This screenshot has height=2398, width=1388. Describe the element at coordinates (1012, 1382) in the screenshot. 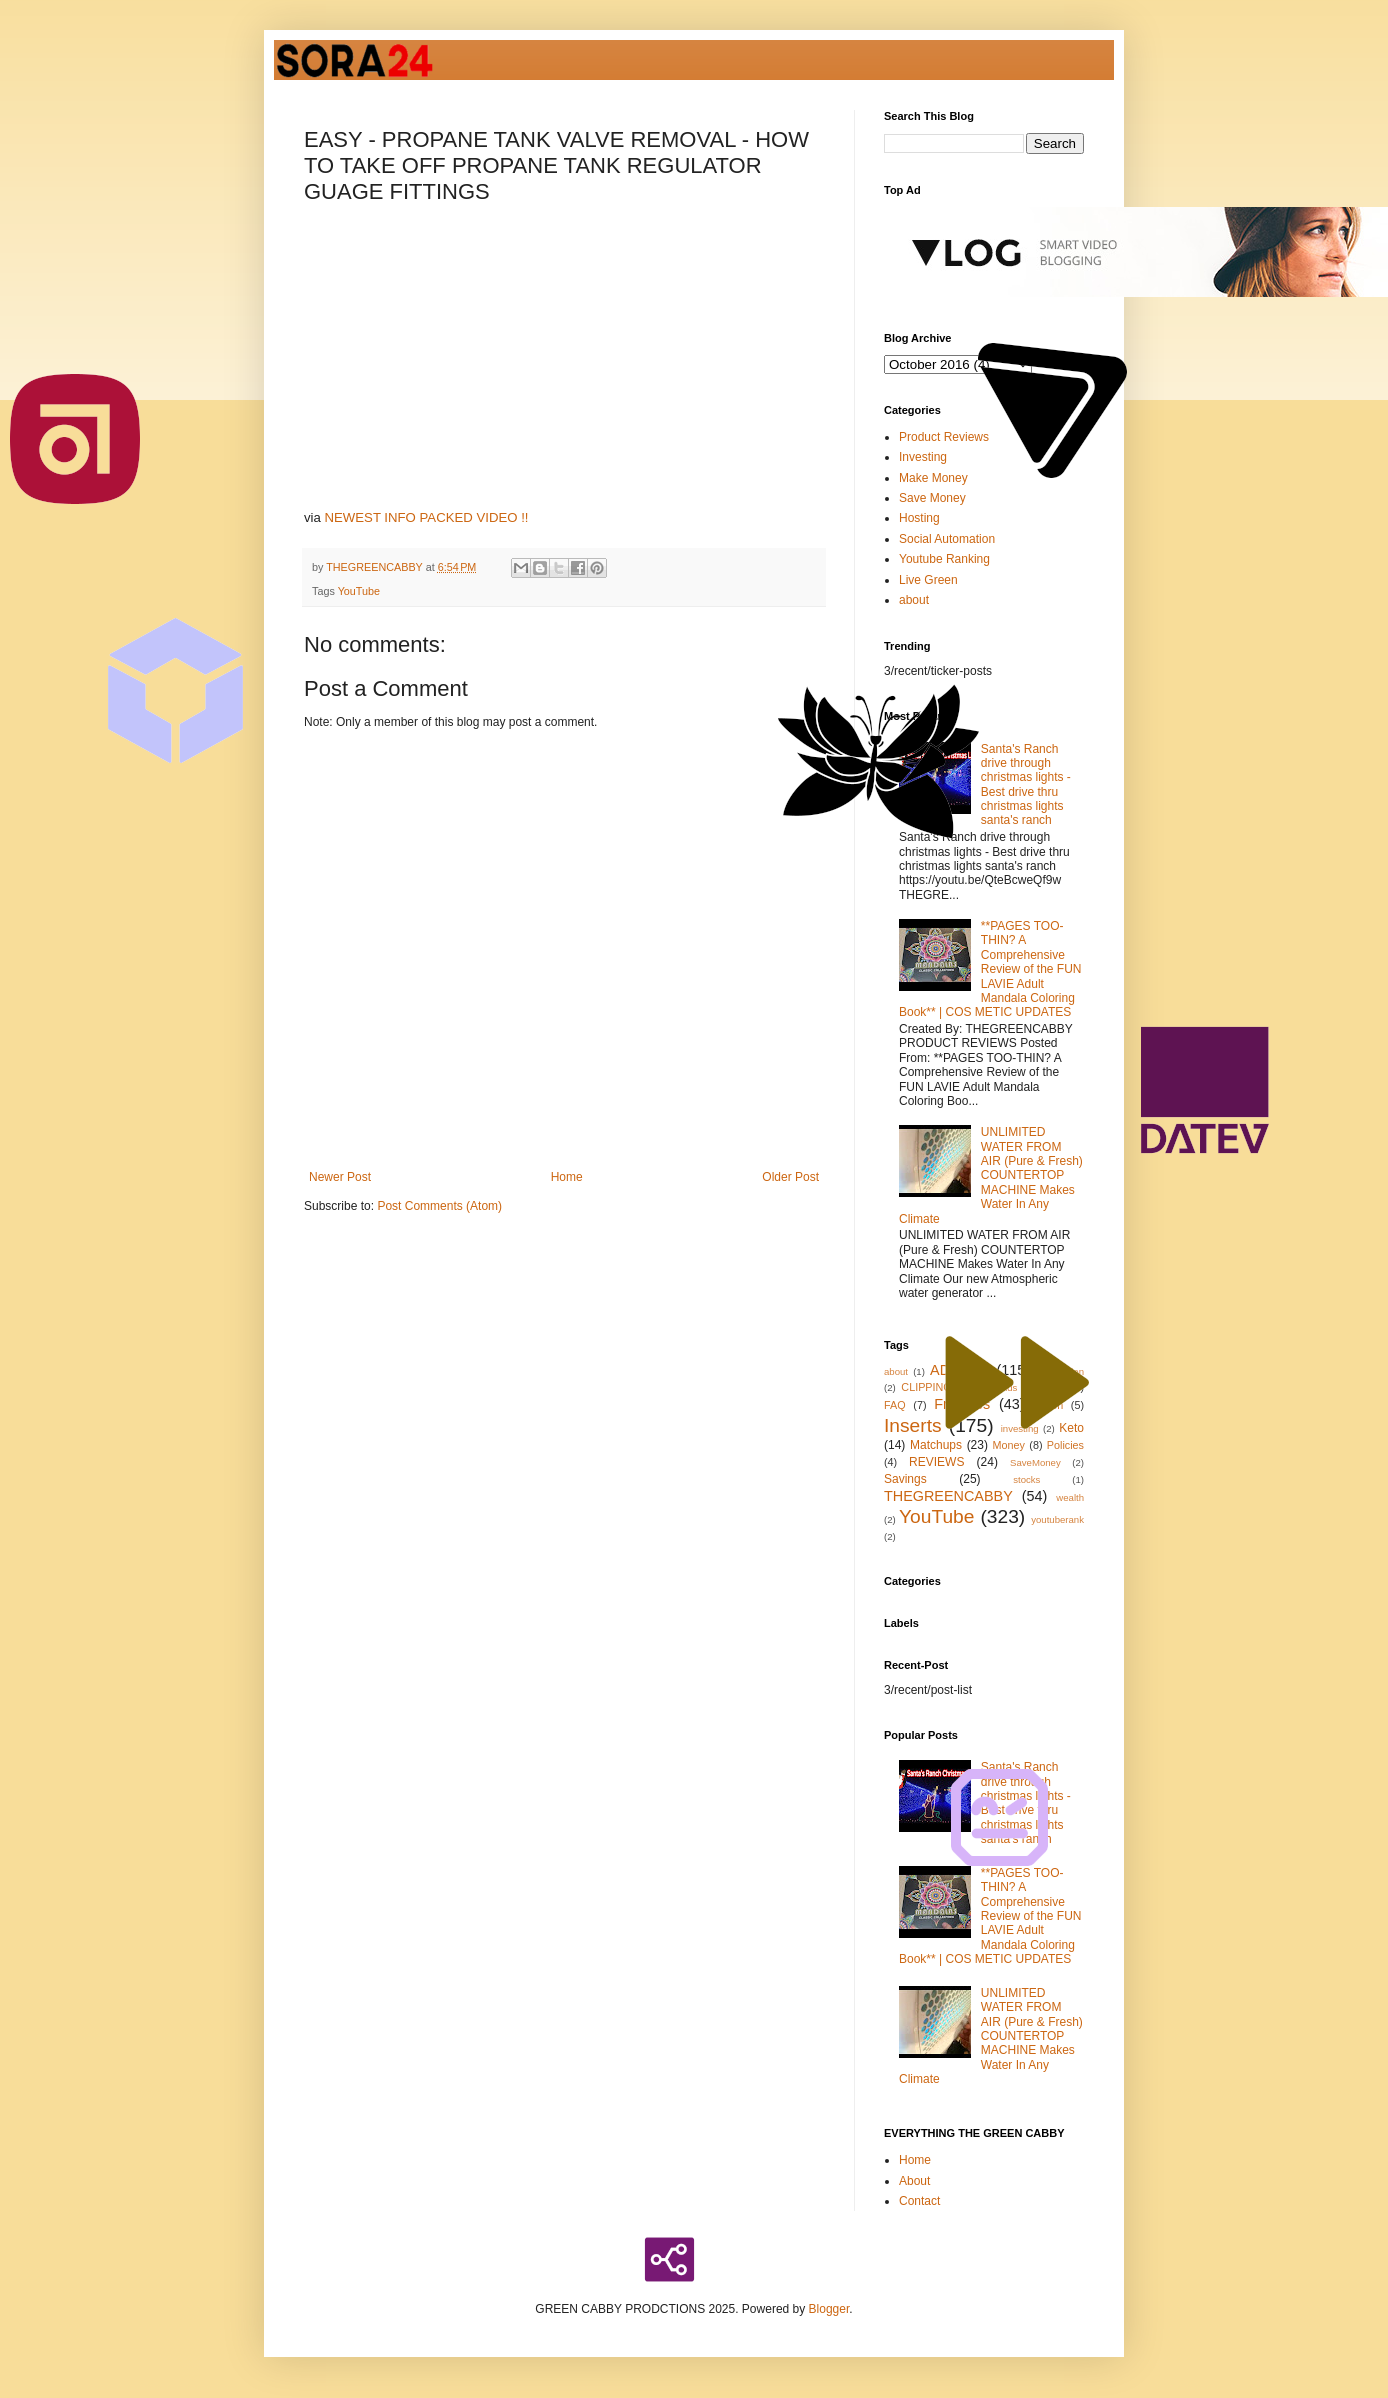

I see `fast forward media playback` at that location.